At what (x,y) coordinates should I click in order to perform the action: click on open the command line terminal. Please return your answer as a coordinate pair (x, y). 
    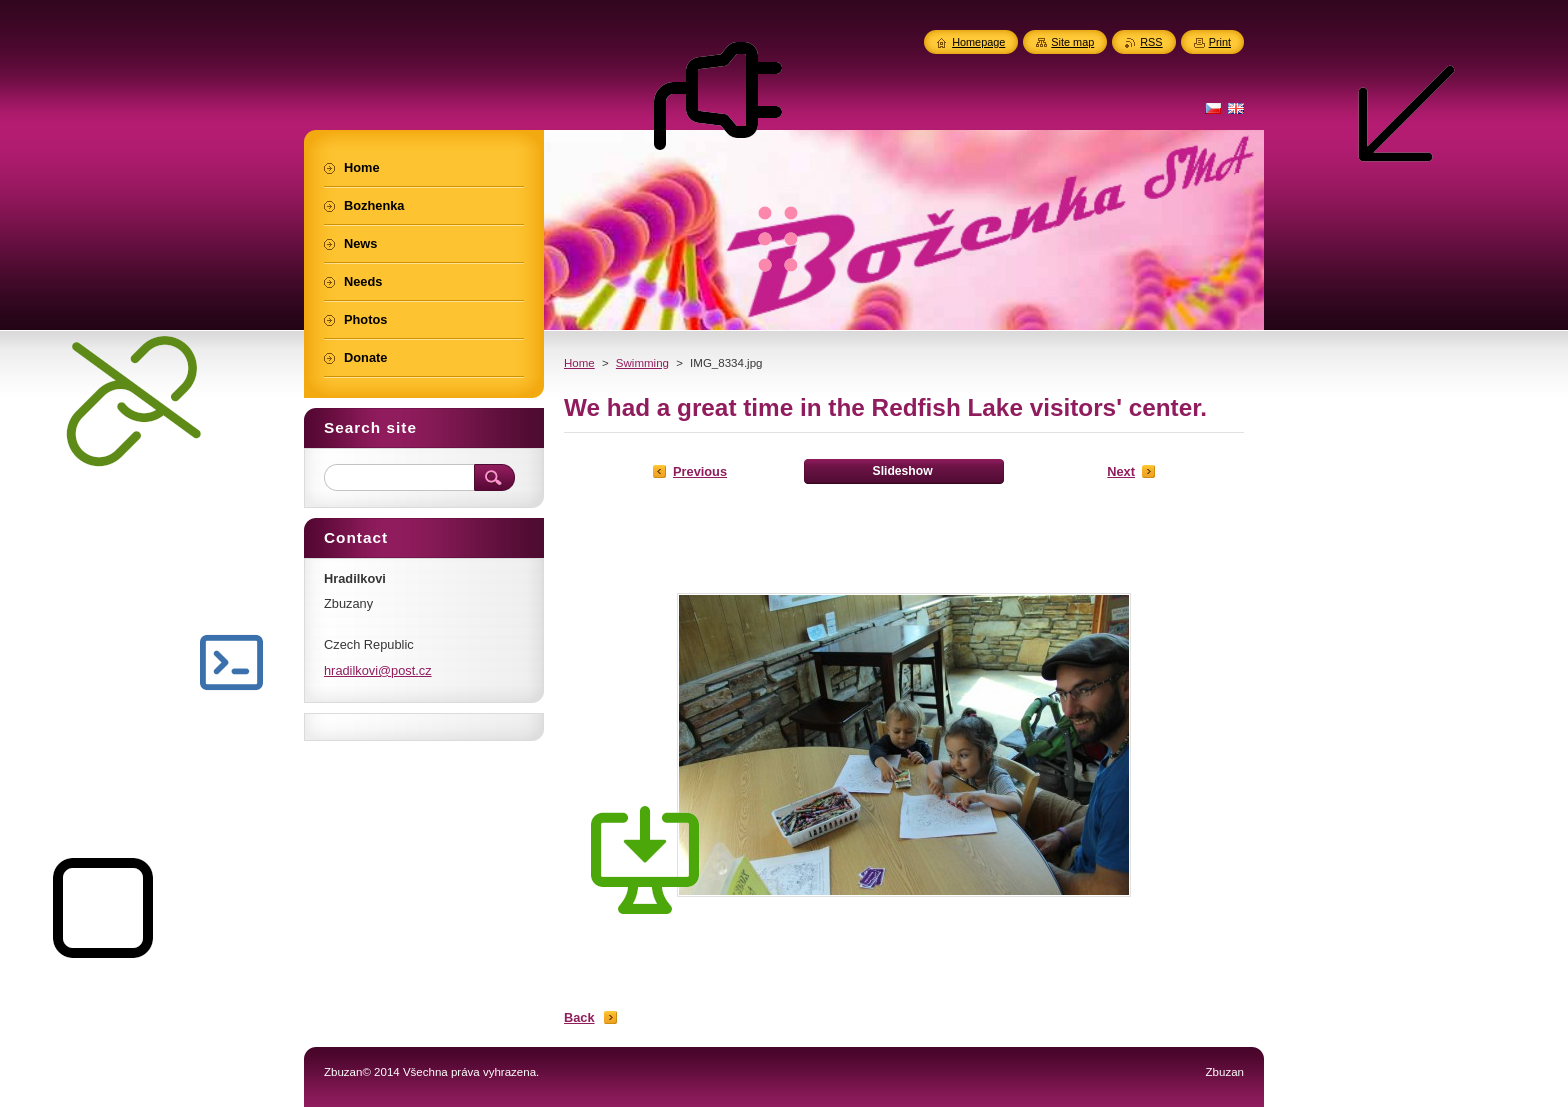
    Looking at the image, I should click on (231, 662).